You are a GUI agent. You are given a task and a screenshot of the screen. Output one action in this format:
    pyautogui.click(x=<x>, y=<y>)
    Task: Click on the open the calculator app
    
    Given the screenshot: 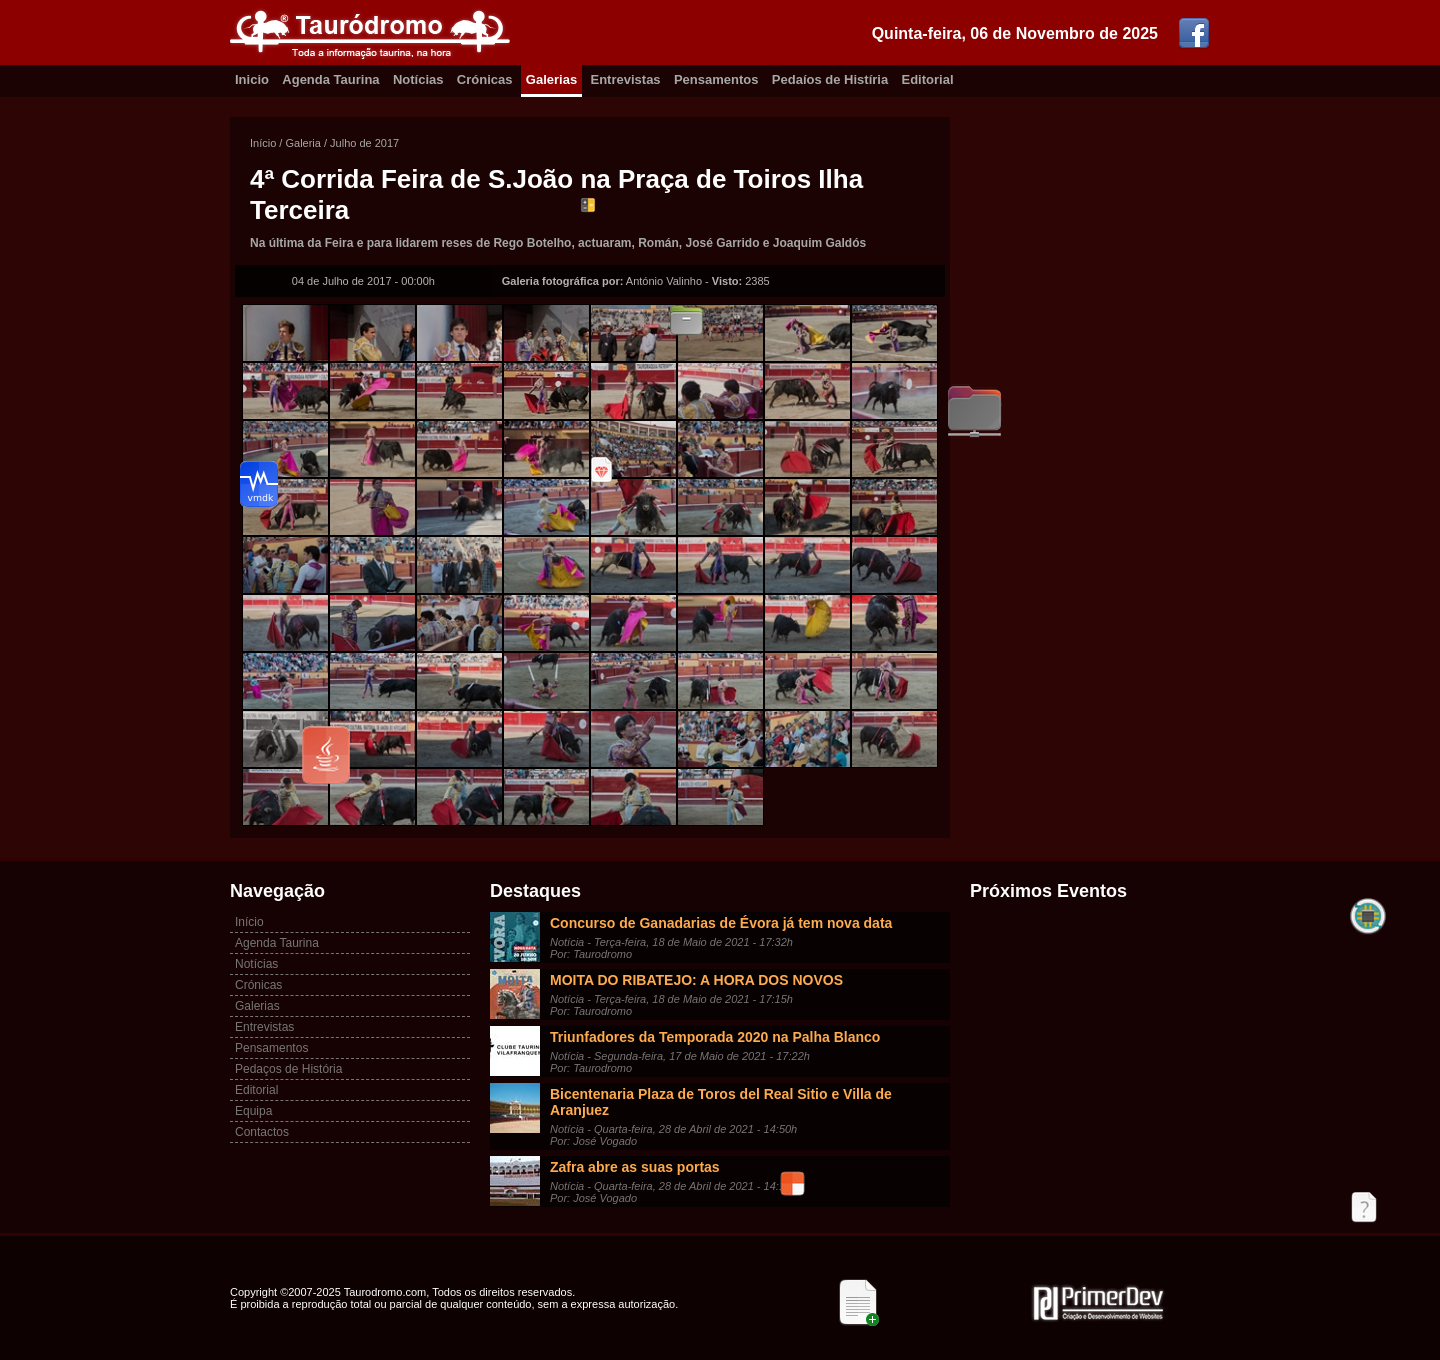 What is the action you would take?
    pyautogui.click(x=588, y=205)
    